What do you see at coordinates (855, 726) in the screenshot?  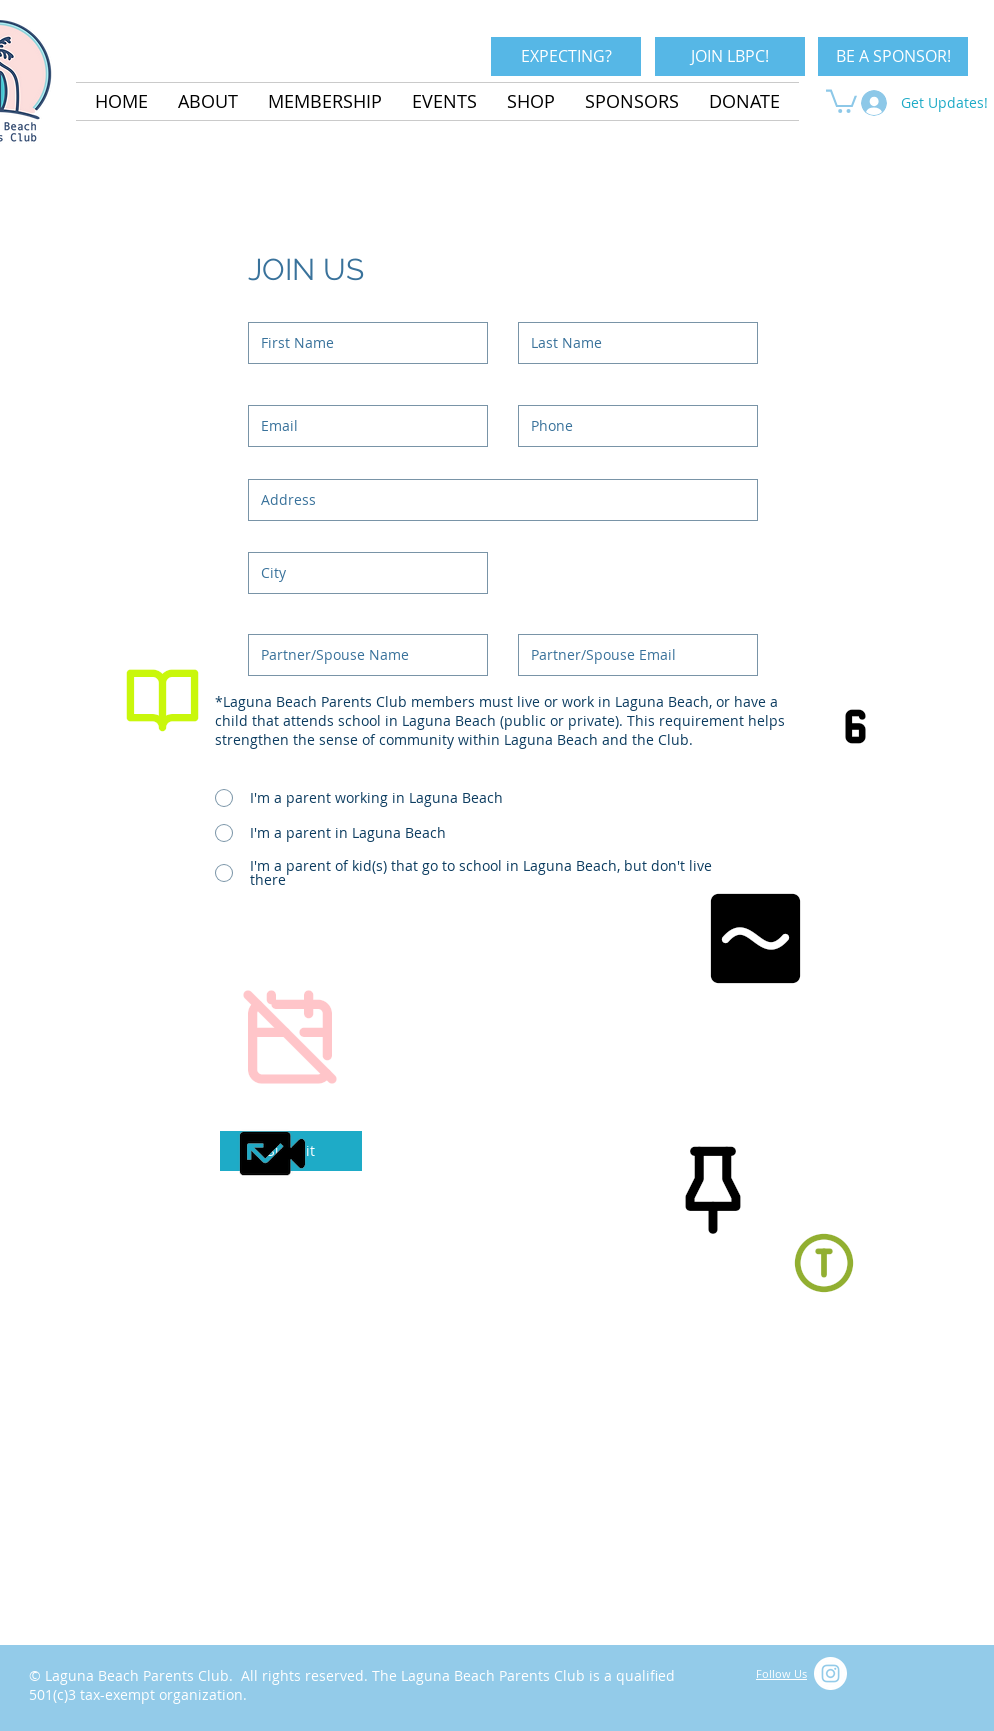 I see `indicates item number 6 in a list or sequence` at bounding box center [855, 726].